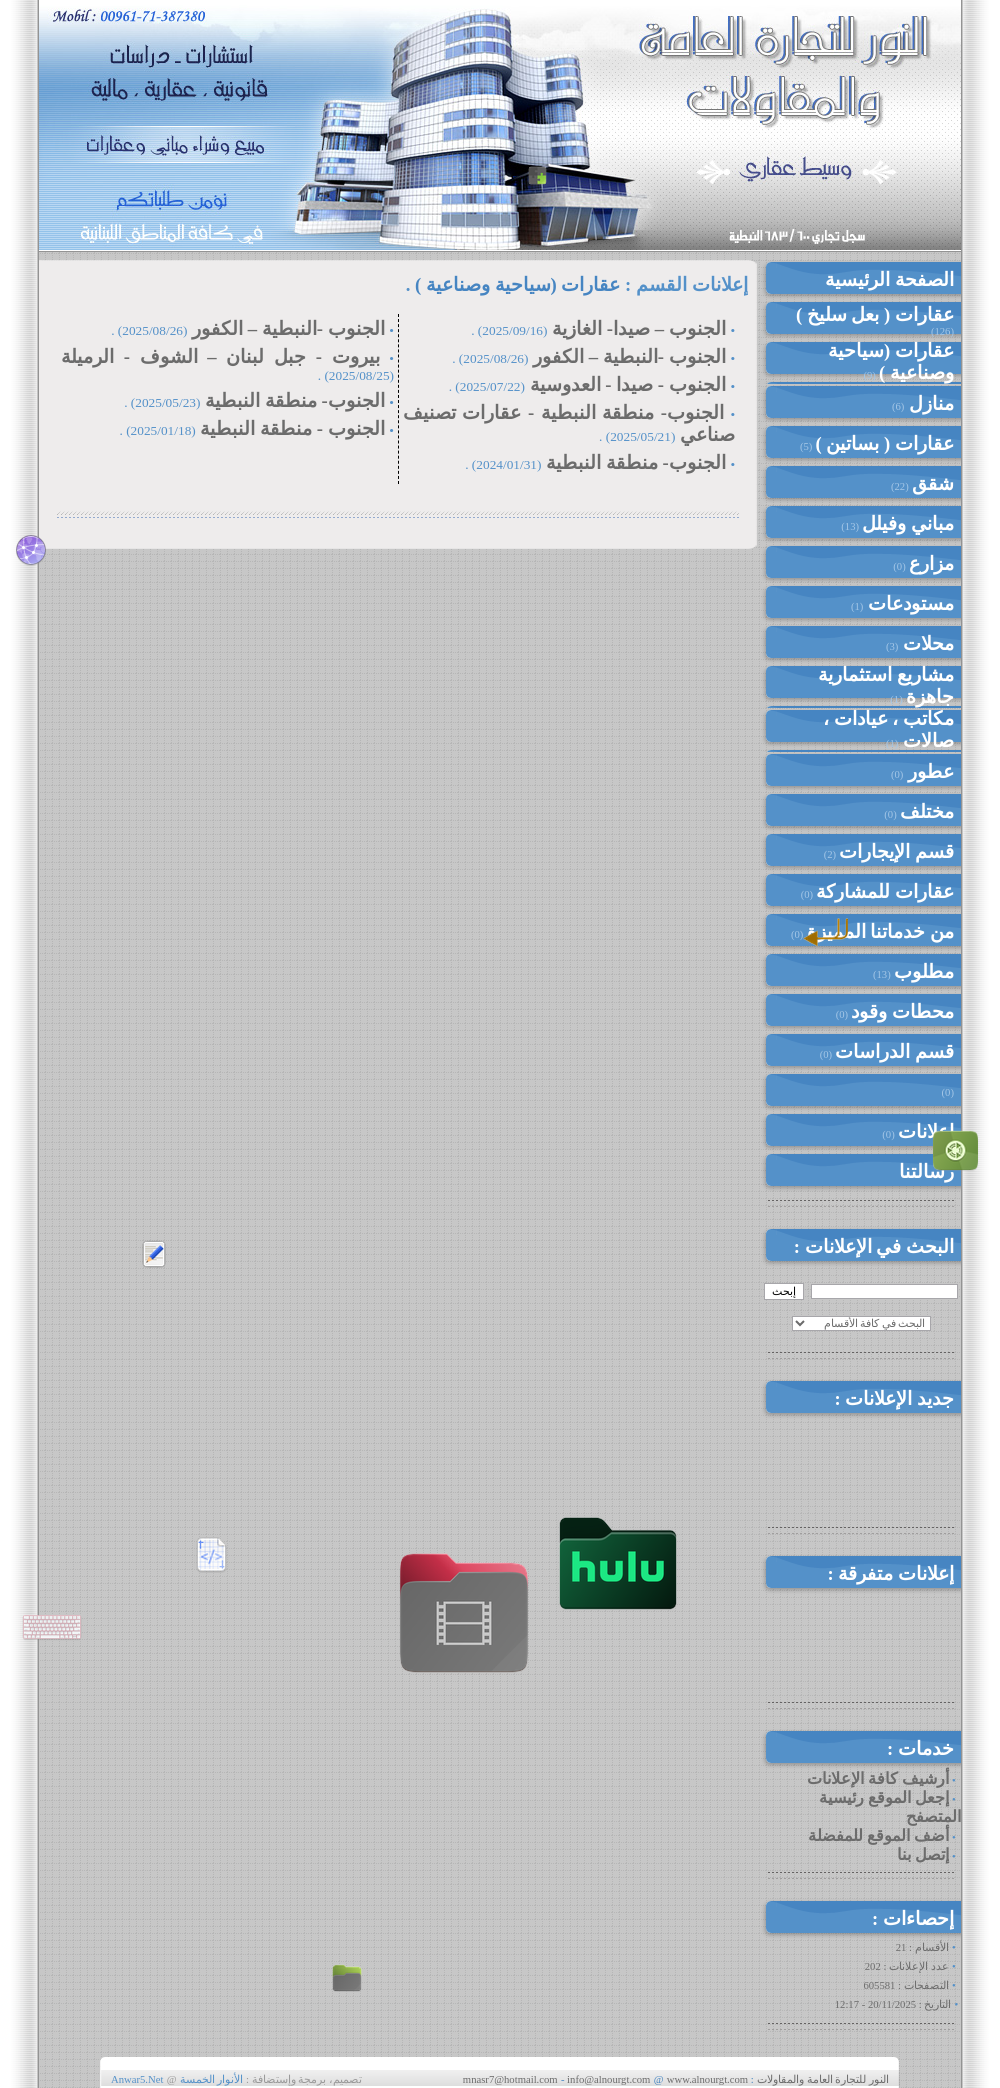  I want to click on folder containing Hulu app data or downloads, so click(617, 1566).